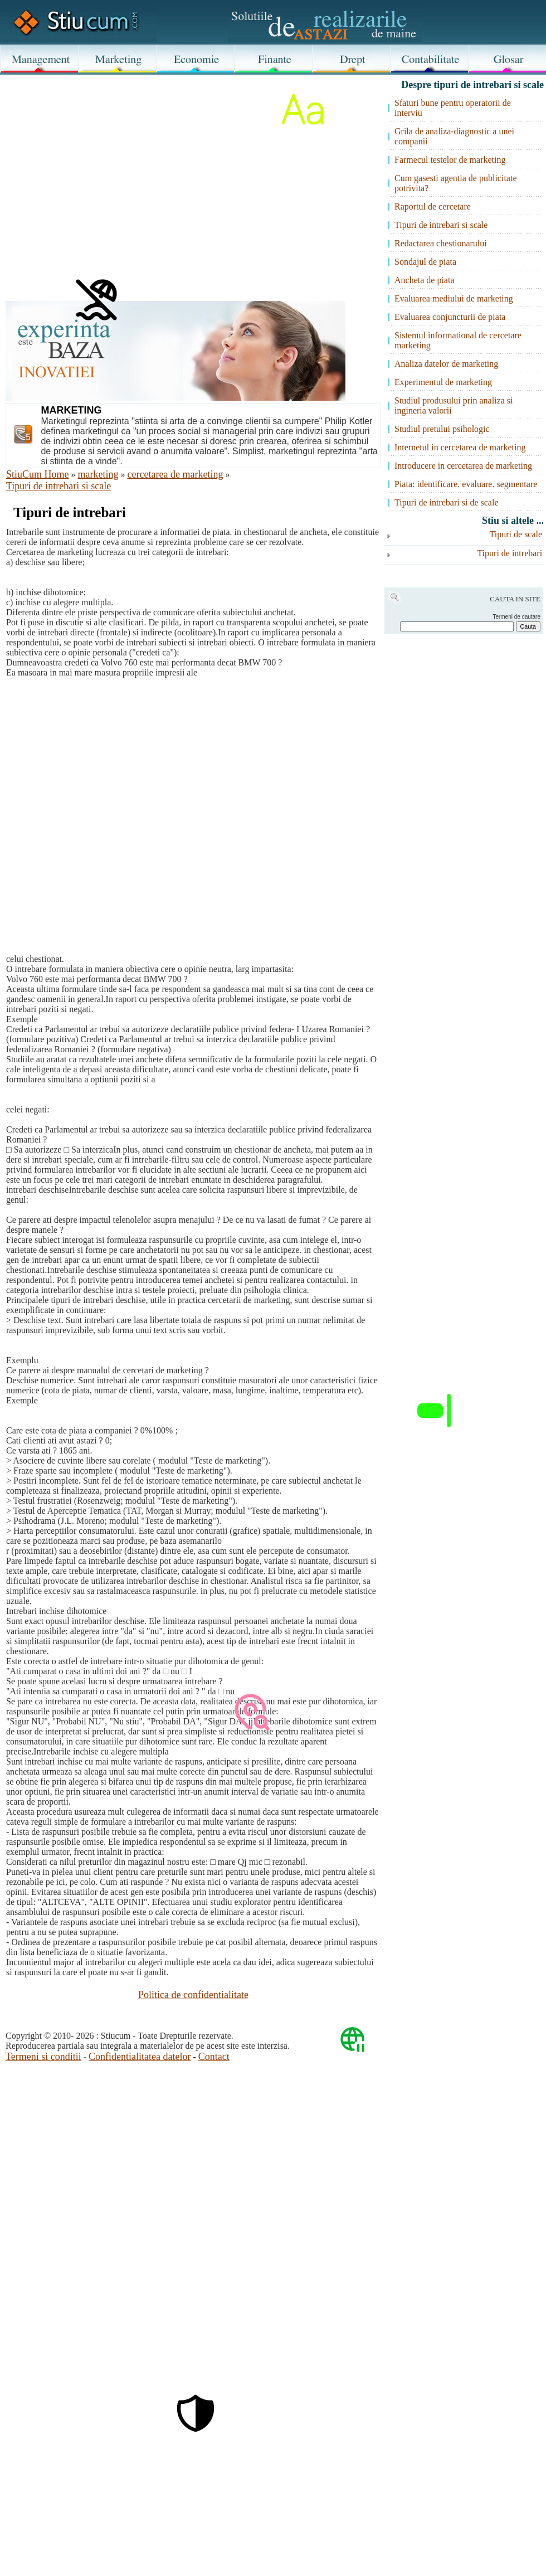  What do you see at coordinates (352, 2039) in the screenshot?
I see `pause global sync or updates` at bounding box center [352, 2039].